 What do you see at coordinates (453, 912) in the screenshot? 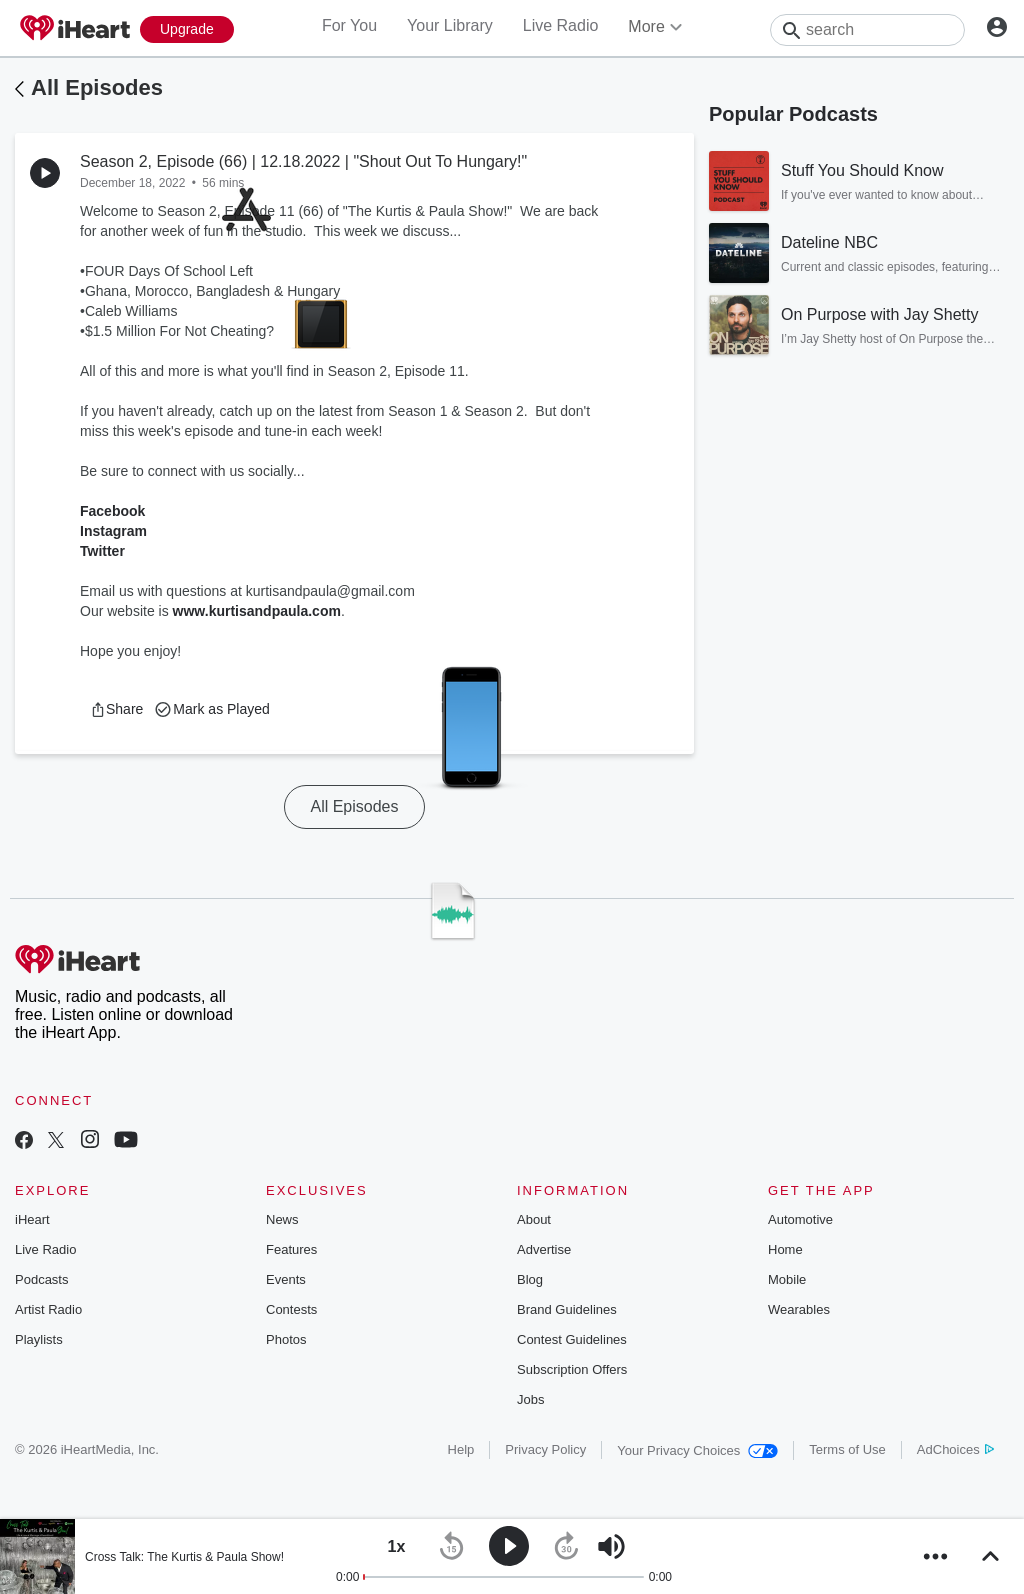
I see `audio file thumbnail in media browser` at bounding box center [453, 912].